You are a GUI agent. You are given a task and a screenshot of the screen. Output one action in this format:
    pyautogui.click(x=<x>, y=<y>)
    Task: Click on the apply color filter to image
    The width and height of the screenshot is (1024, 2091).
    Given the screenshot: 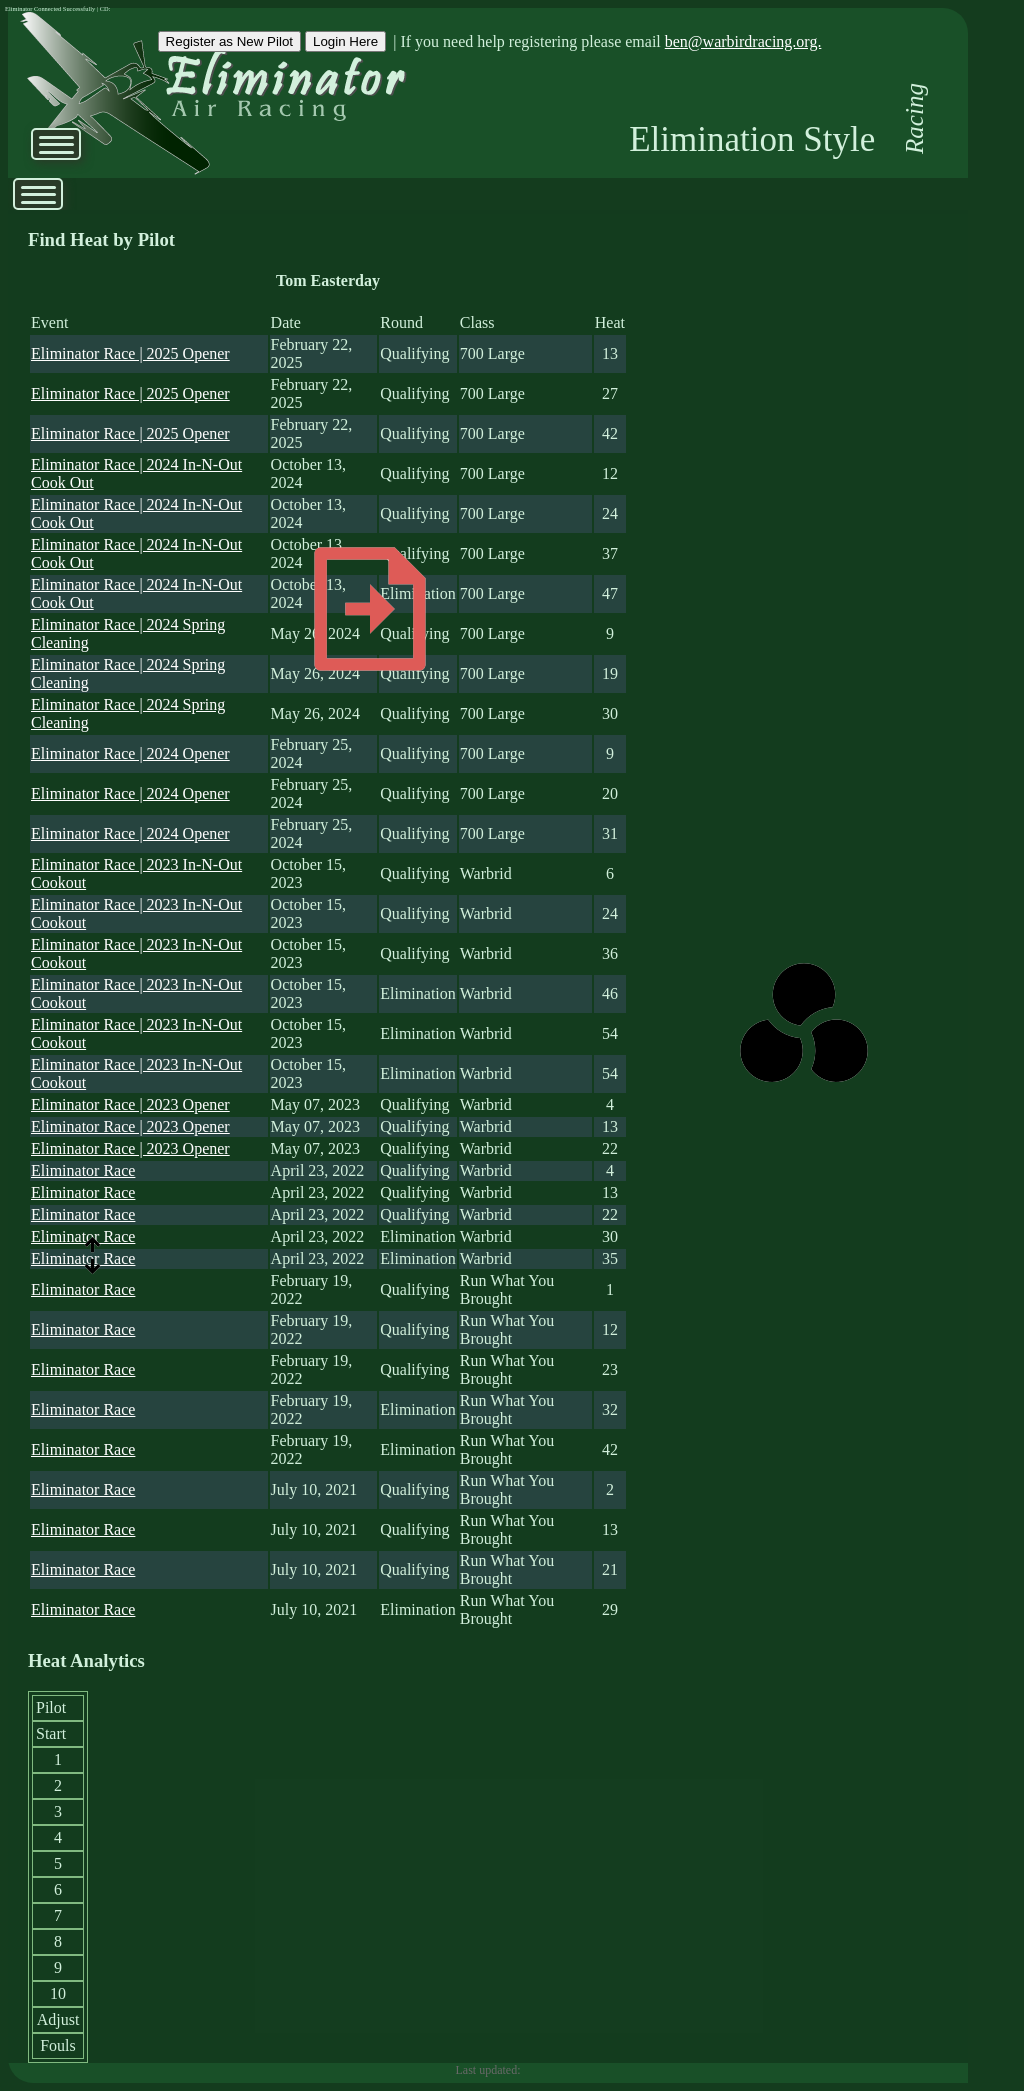 What is the action you would take?
    pyautogui.click(x=804, y=1032)
    